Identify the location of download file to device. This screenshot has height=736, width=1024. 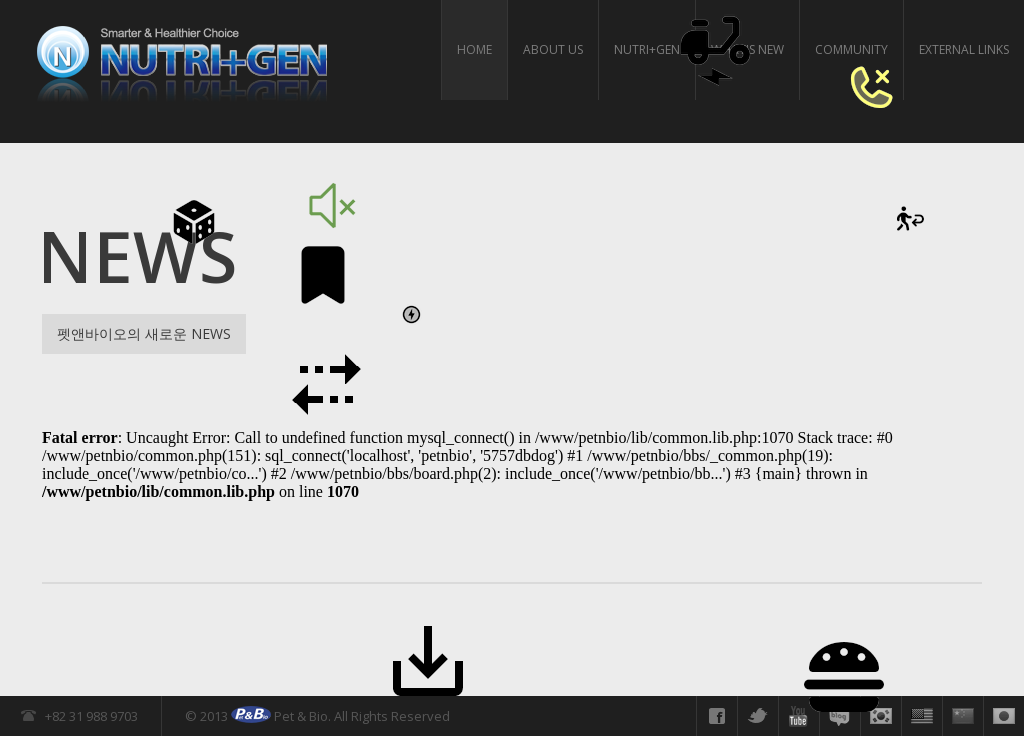
(428, 661).